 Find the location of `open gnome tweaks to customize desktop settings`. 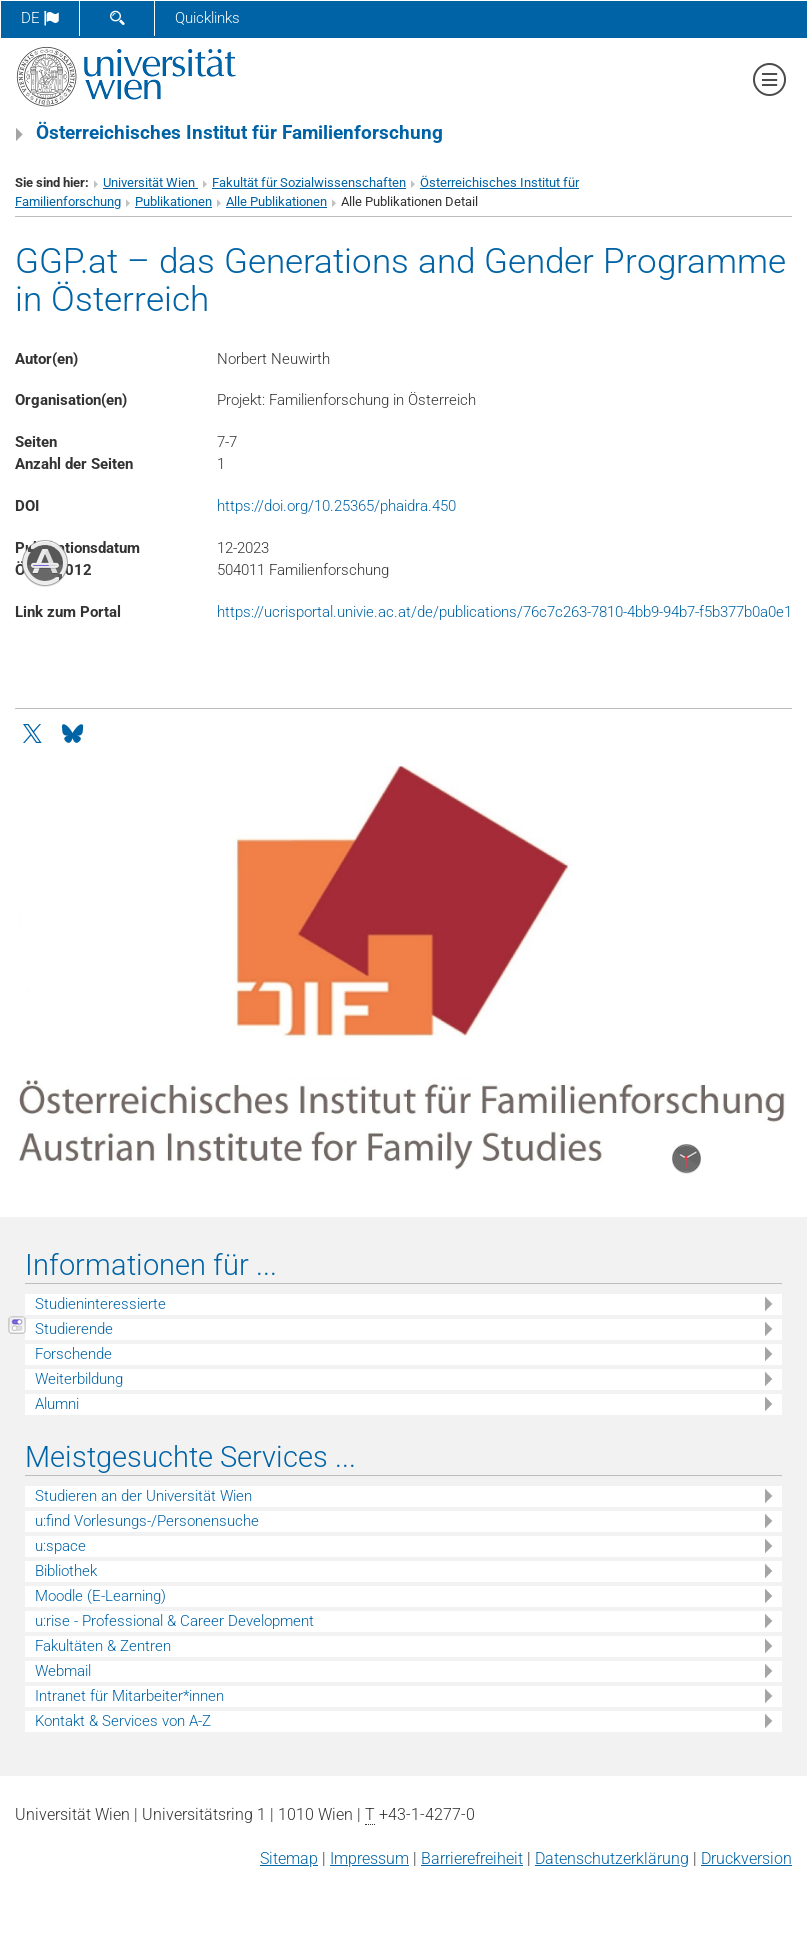

open gnome tweaks to customize desktop settings is located at coordinates (17, 1325).